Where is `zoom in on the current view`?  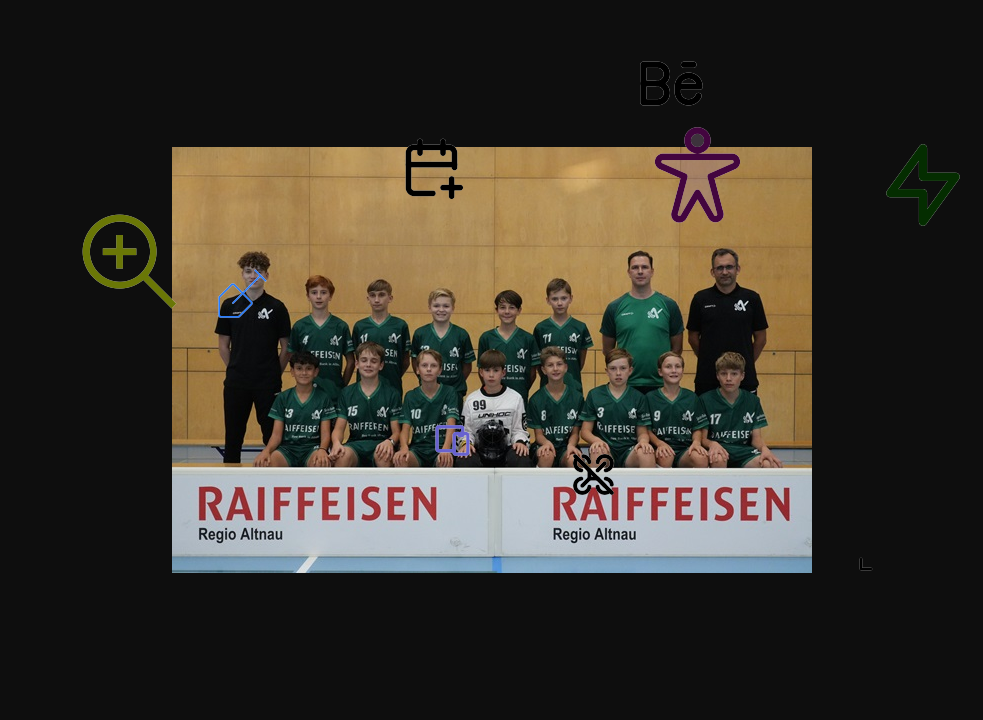 zoom in on the current view is located at coordinates (129, 261).